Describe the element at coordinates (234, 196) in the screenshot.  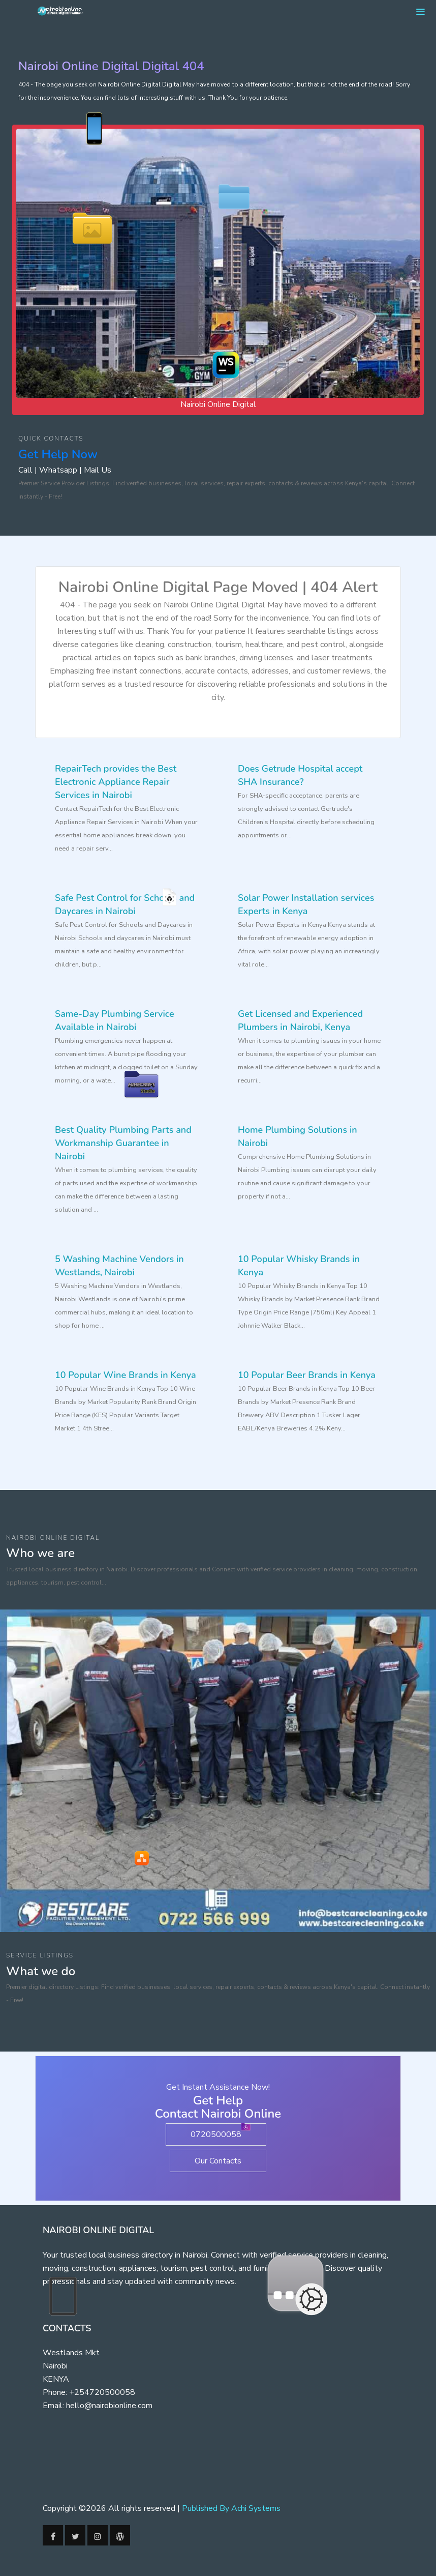
I see `open folder to view contents` at that location.